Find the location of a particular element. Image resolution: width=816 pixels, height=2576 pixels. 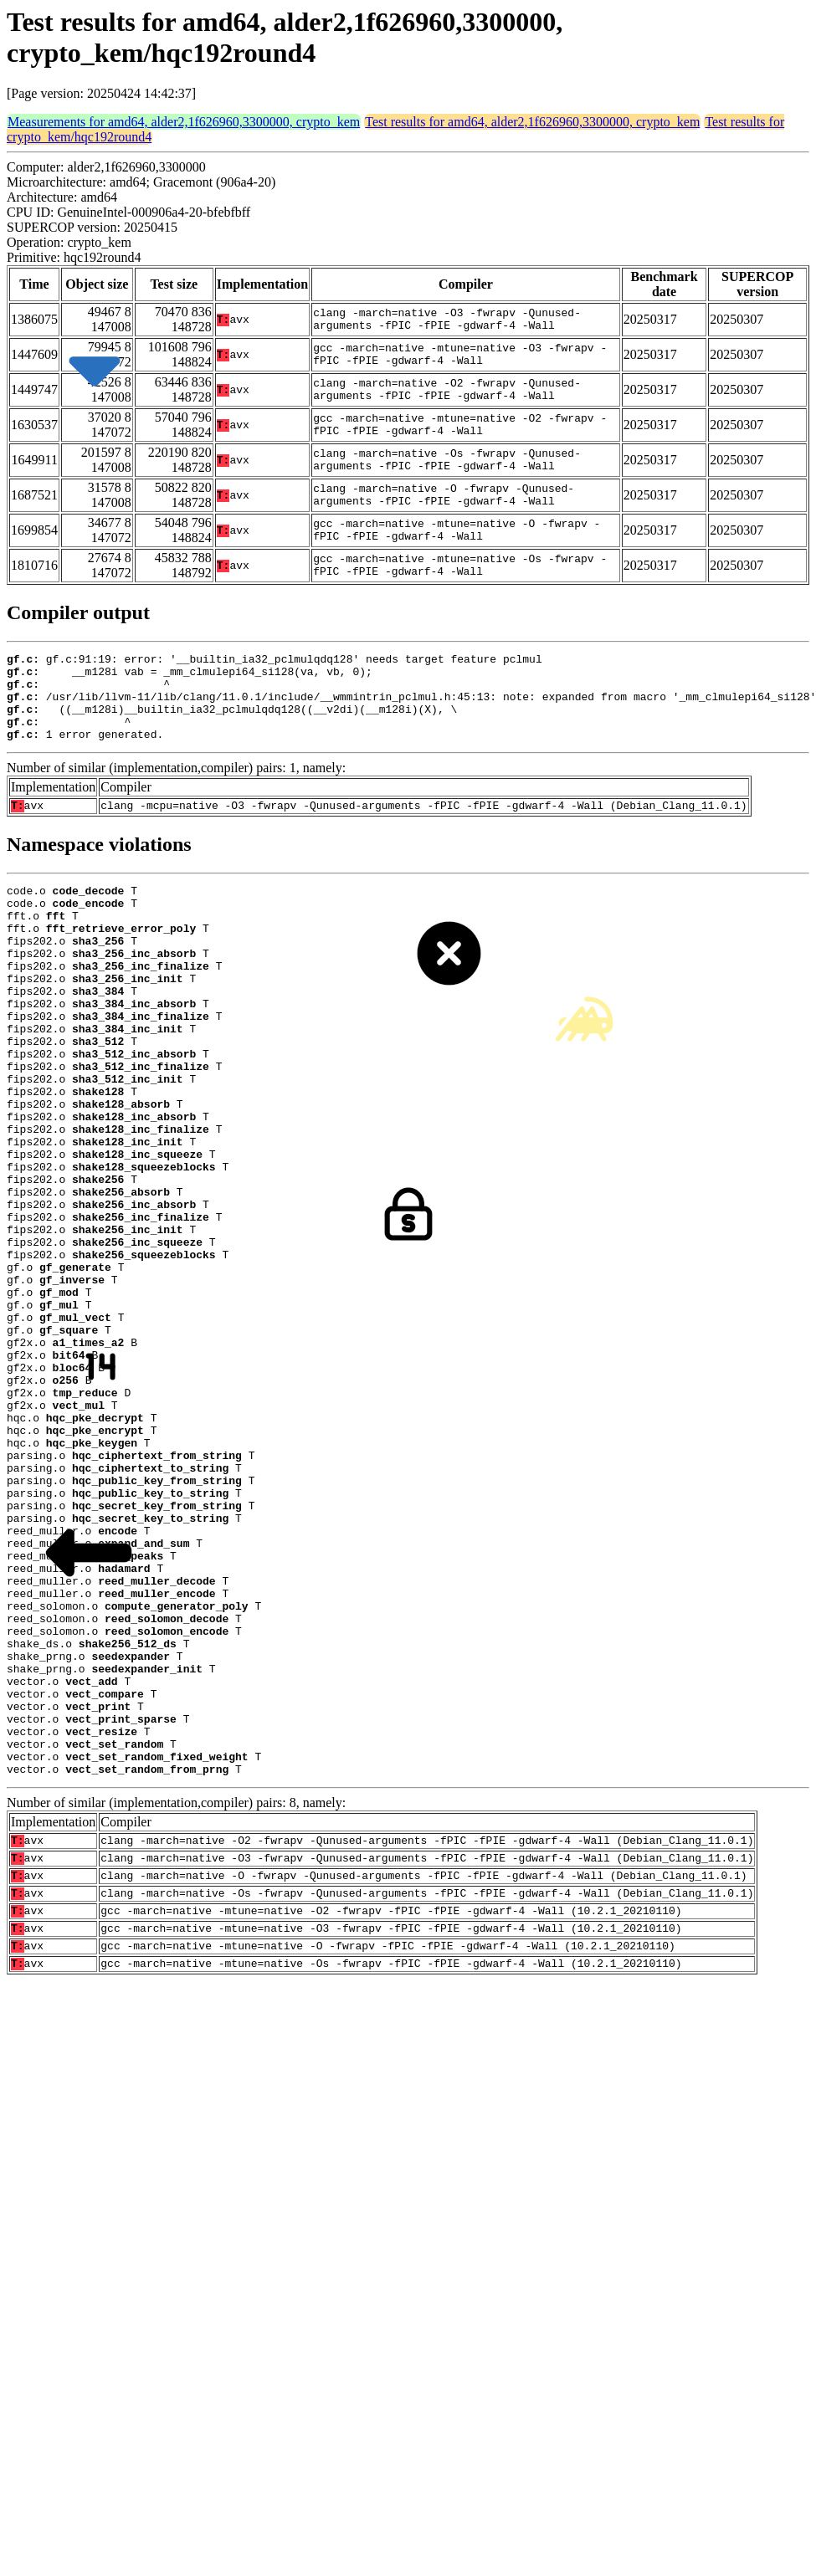

indicates pest or insect-related content is located at coordinates (584, 1019).